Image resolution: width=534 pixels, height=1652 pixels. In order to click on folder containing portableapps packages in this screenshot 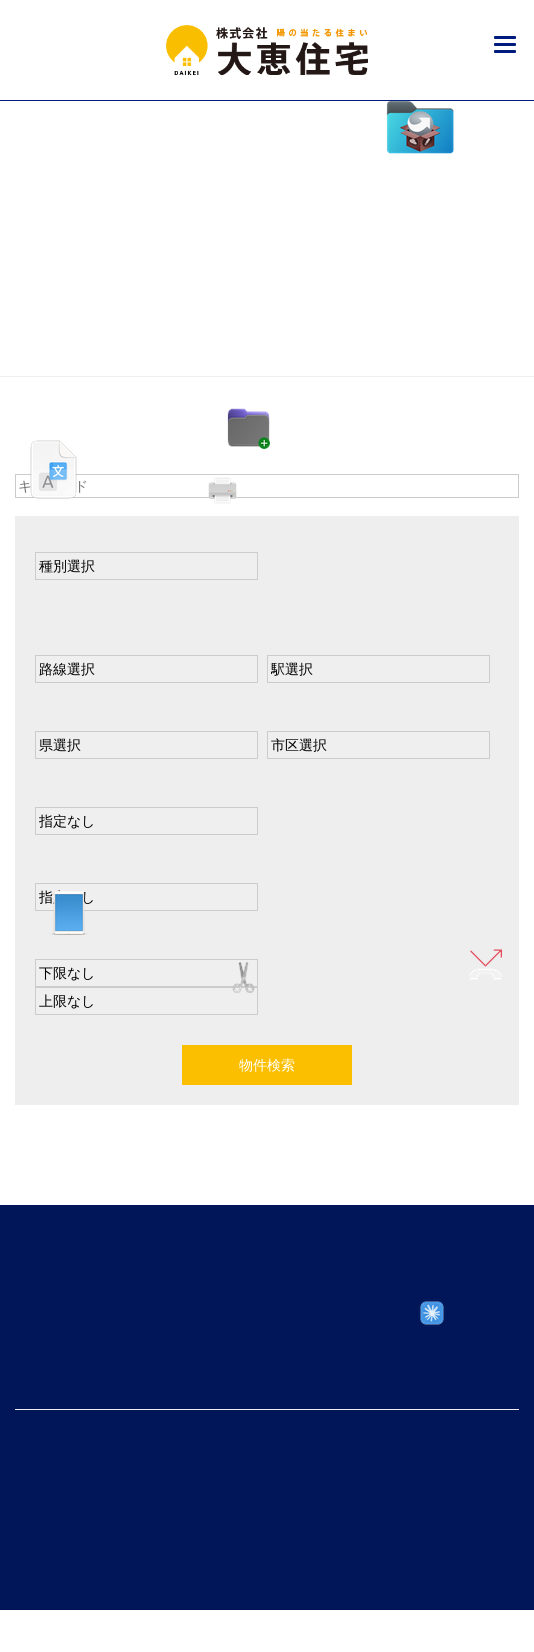, I will do `click(420, 129)`.